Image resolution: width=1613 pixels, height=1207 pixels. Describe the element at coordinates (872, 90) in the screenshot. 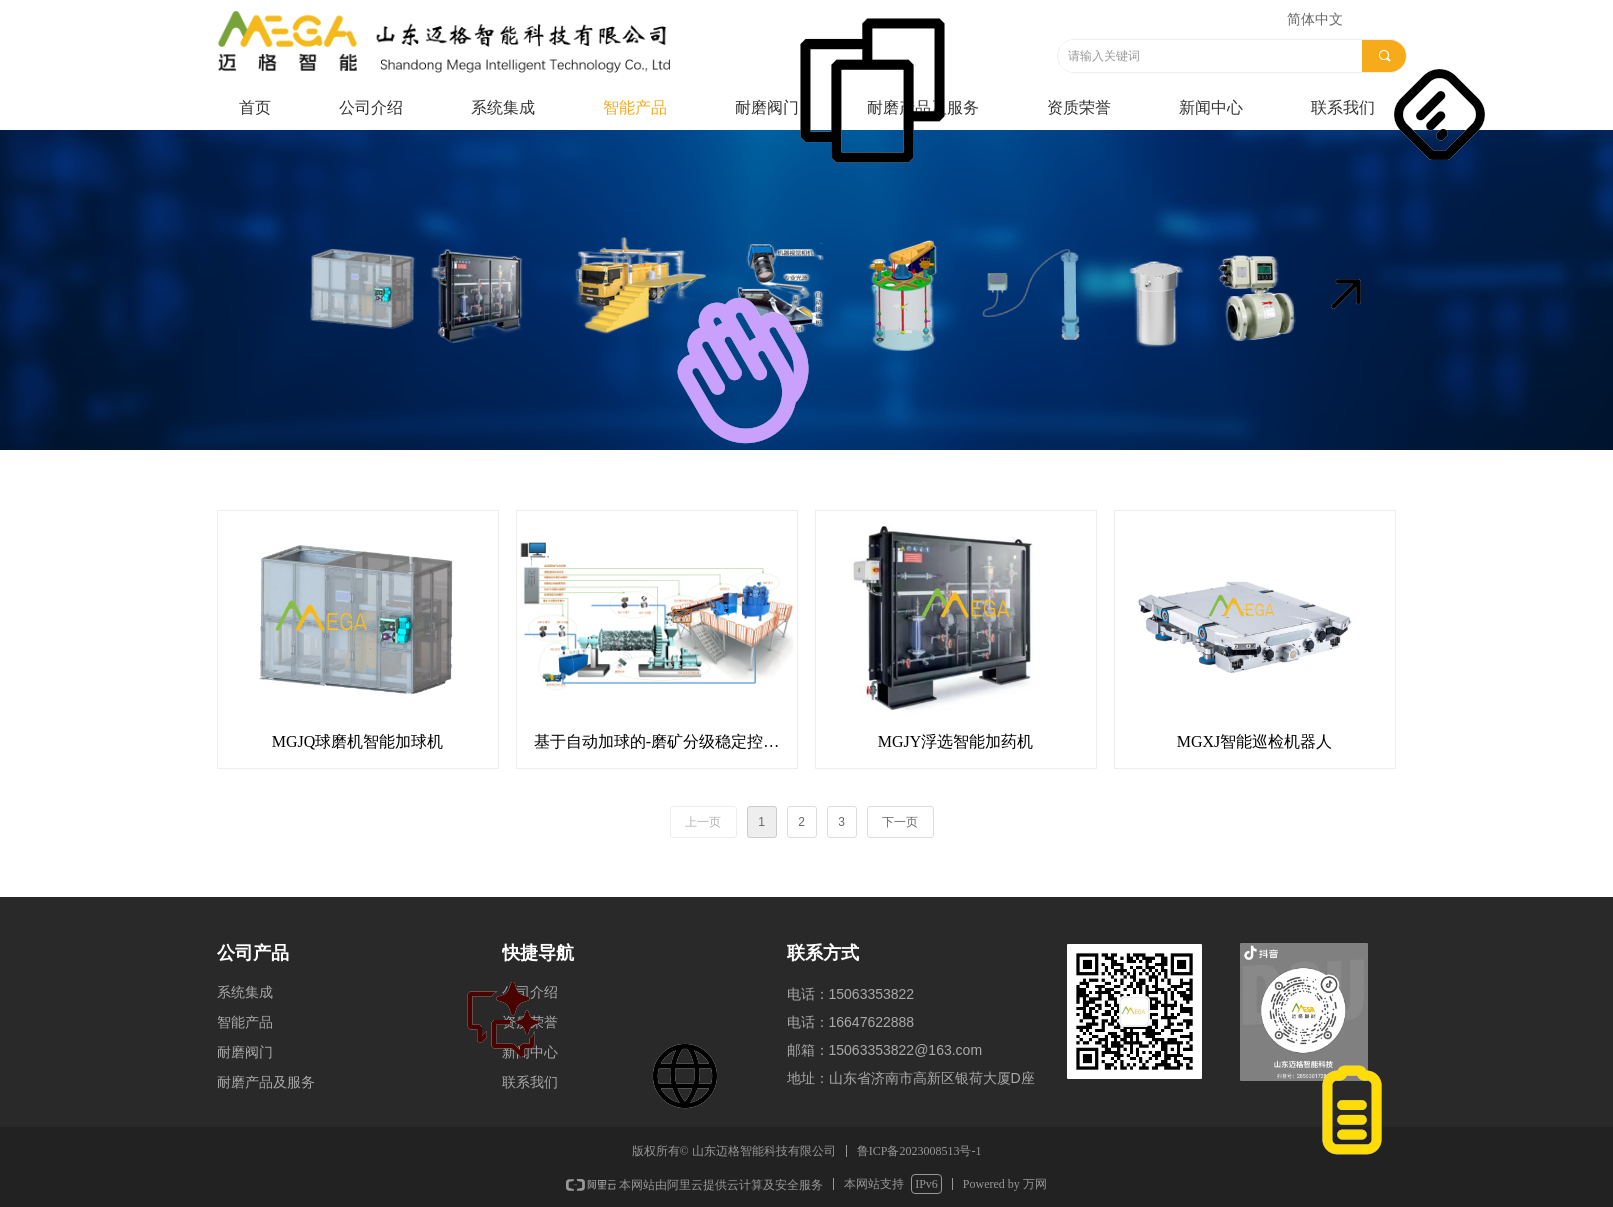

I see `view a collection of items` at that location.